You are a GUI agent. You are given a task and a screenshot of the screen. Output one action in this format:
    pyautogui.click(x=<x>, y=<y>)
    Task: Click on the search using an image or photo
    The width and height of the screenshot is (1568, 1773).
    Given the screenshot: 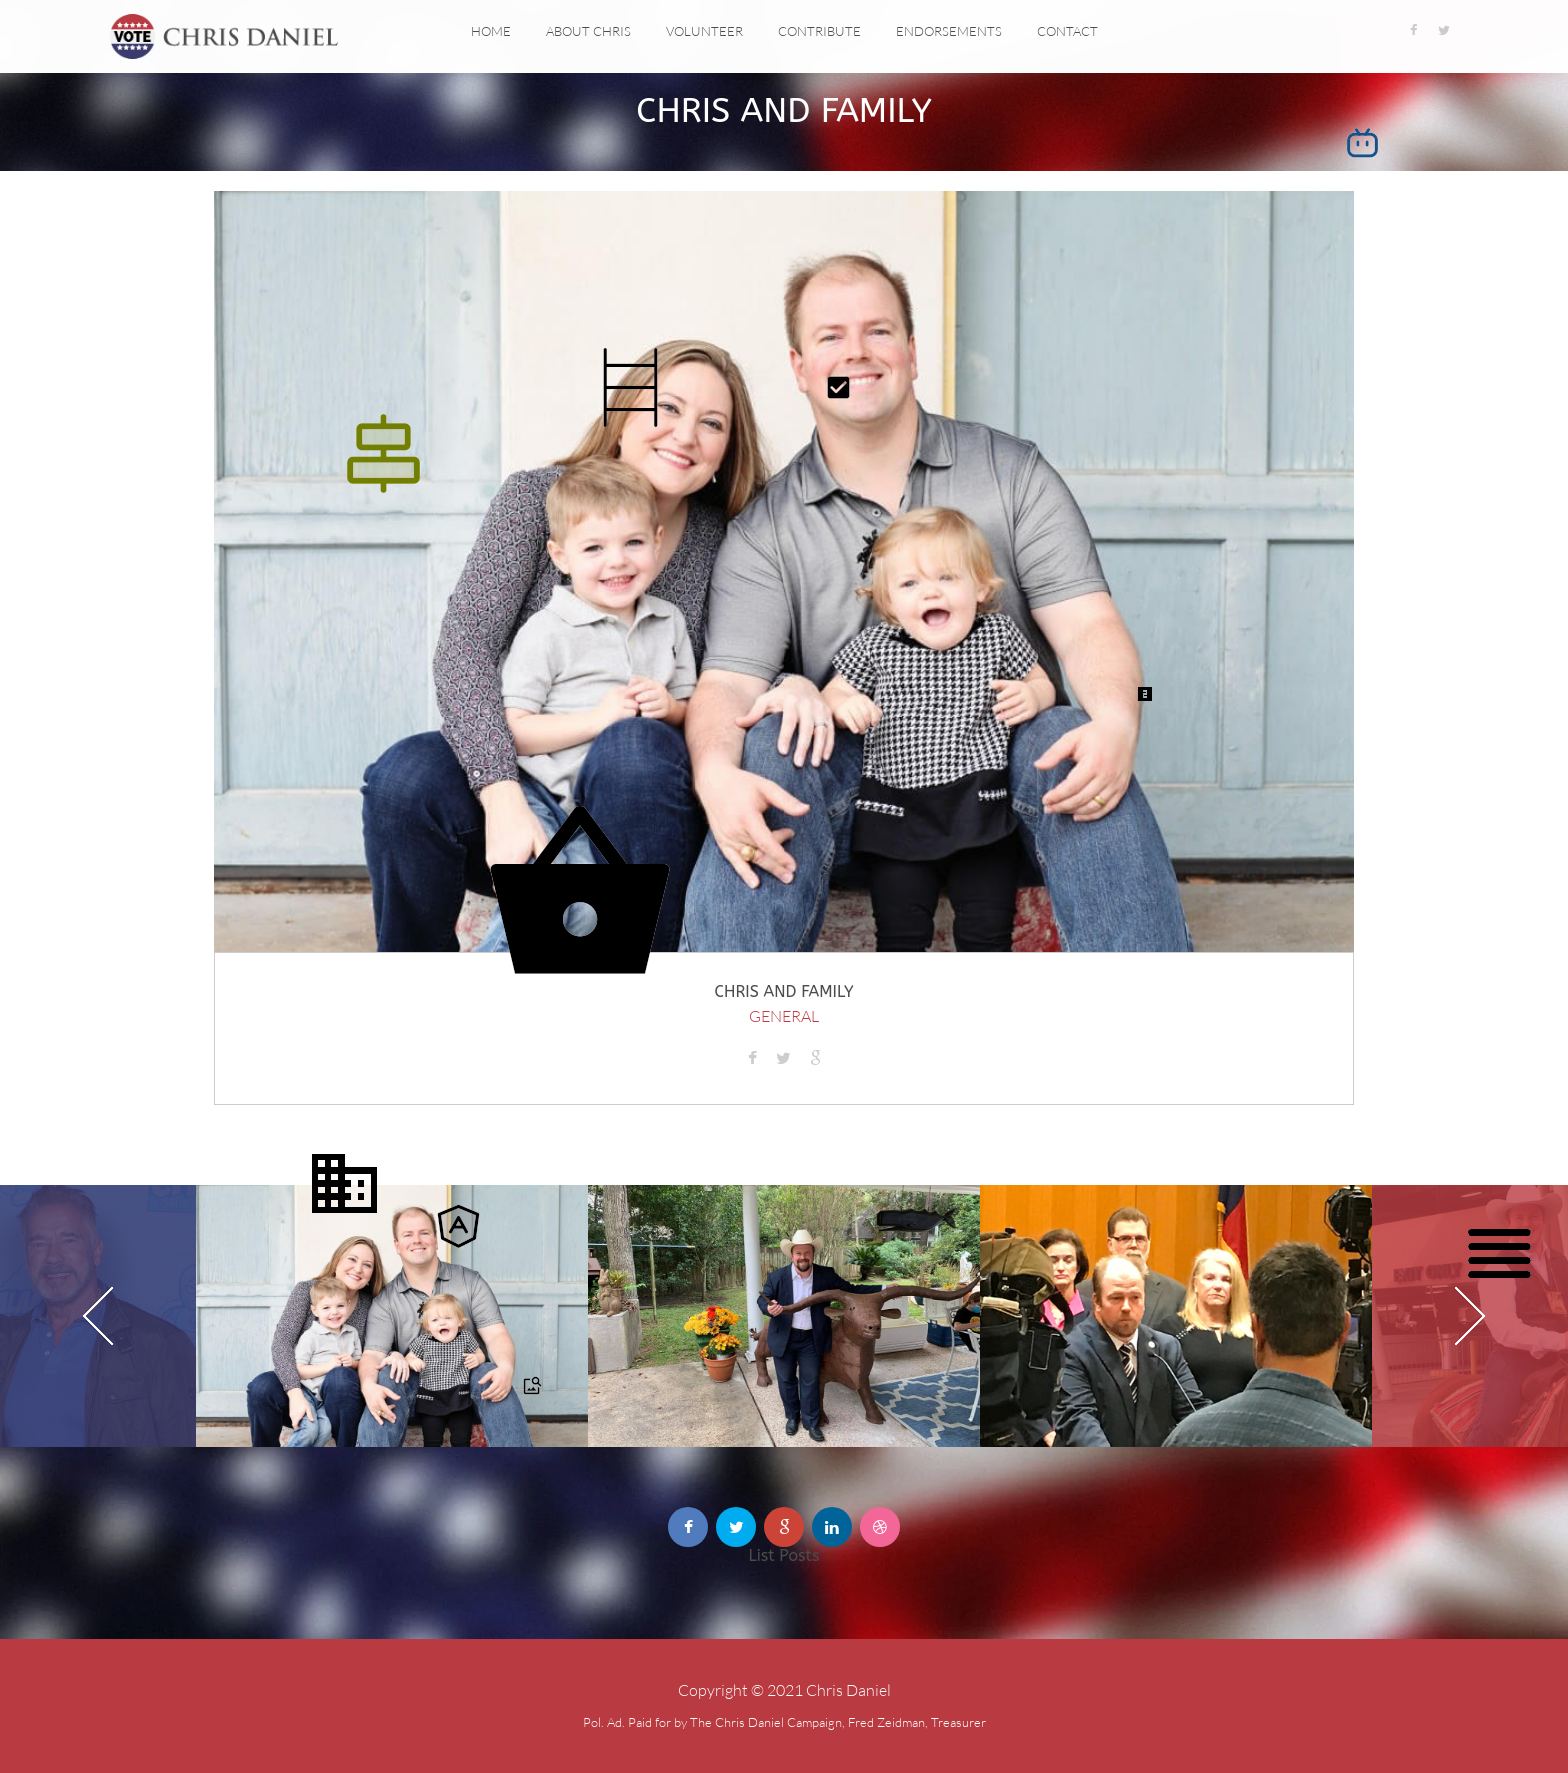 What is the action you would take?
    pyautogui.click(x=532, y=1385)
    